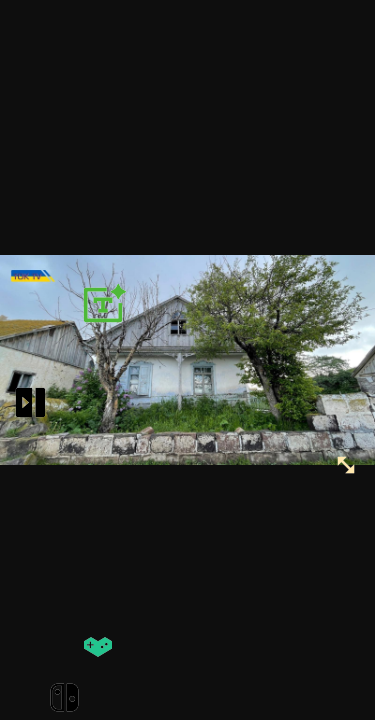 The image size is (375, 720). What do you see at coordinates (64, 697) in the screenshot?
I see `nintendo switch app or related service` at bounding box center [64, 697].